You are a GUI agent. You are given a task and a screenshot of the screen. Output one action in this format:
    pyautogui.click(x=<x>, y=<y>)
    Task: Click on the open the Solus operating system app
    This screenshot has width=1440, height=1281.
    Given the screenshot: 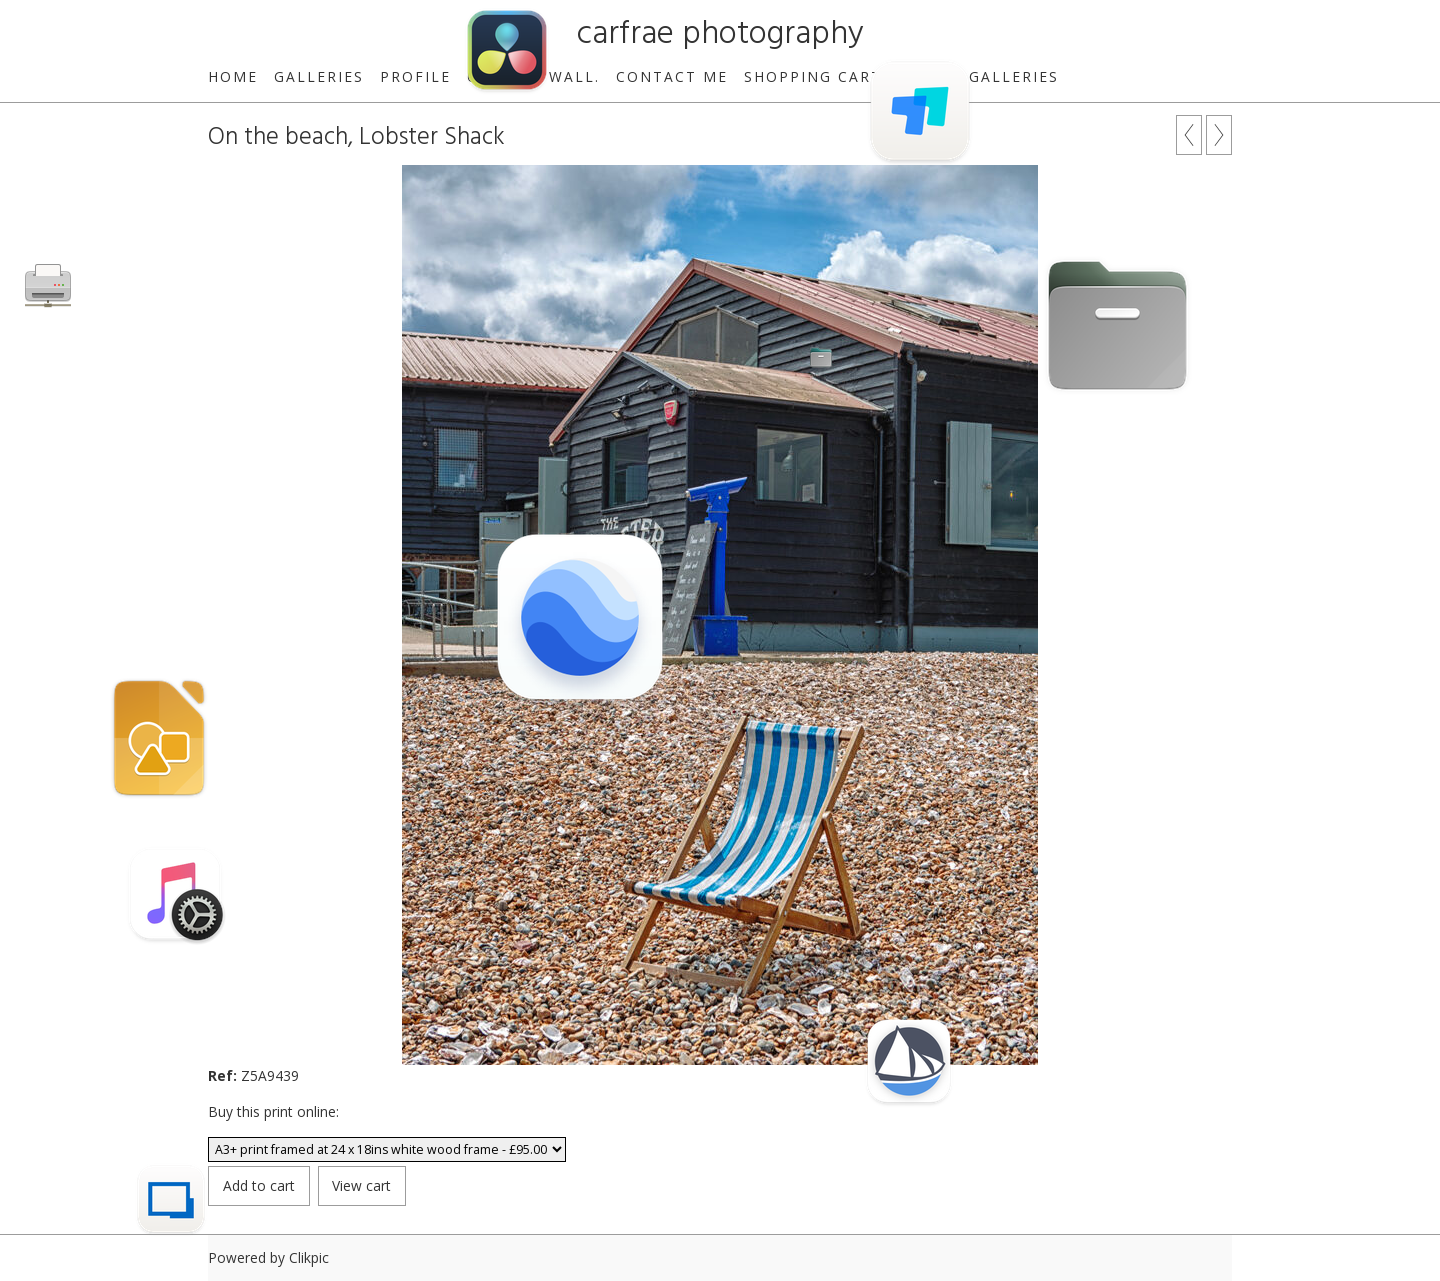 What is the action you would take?
    pyautogui.click(x=909, y=1061)
    